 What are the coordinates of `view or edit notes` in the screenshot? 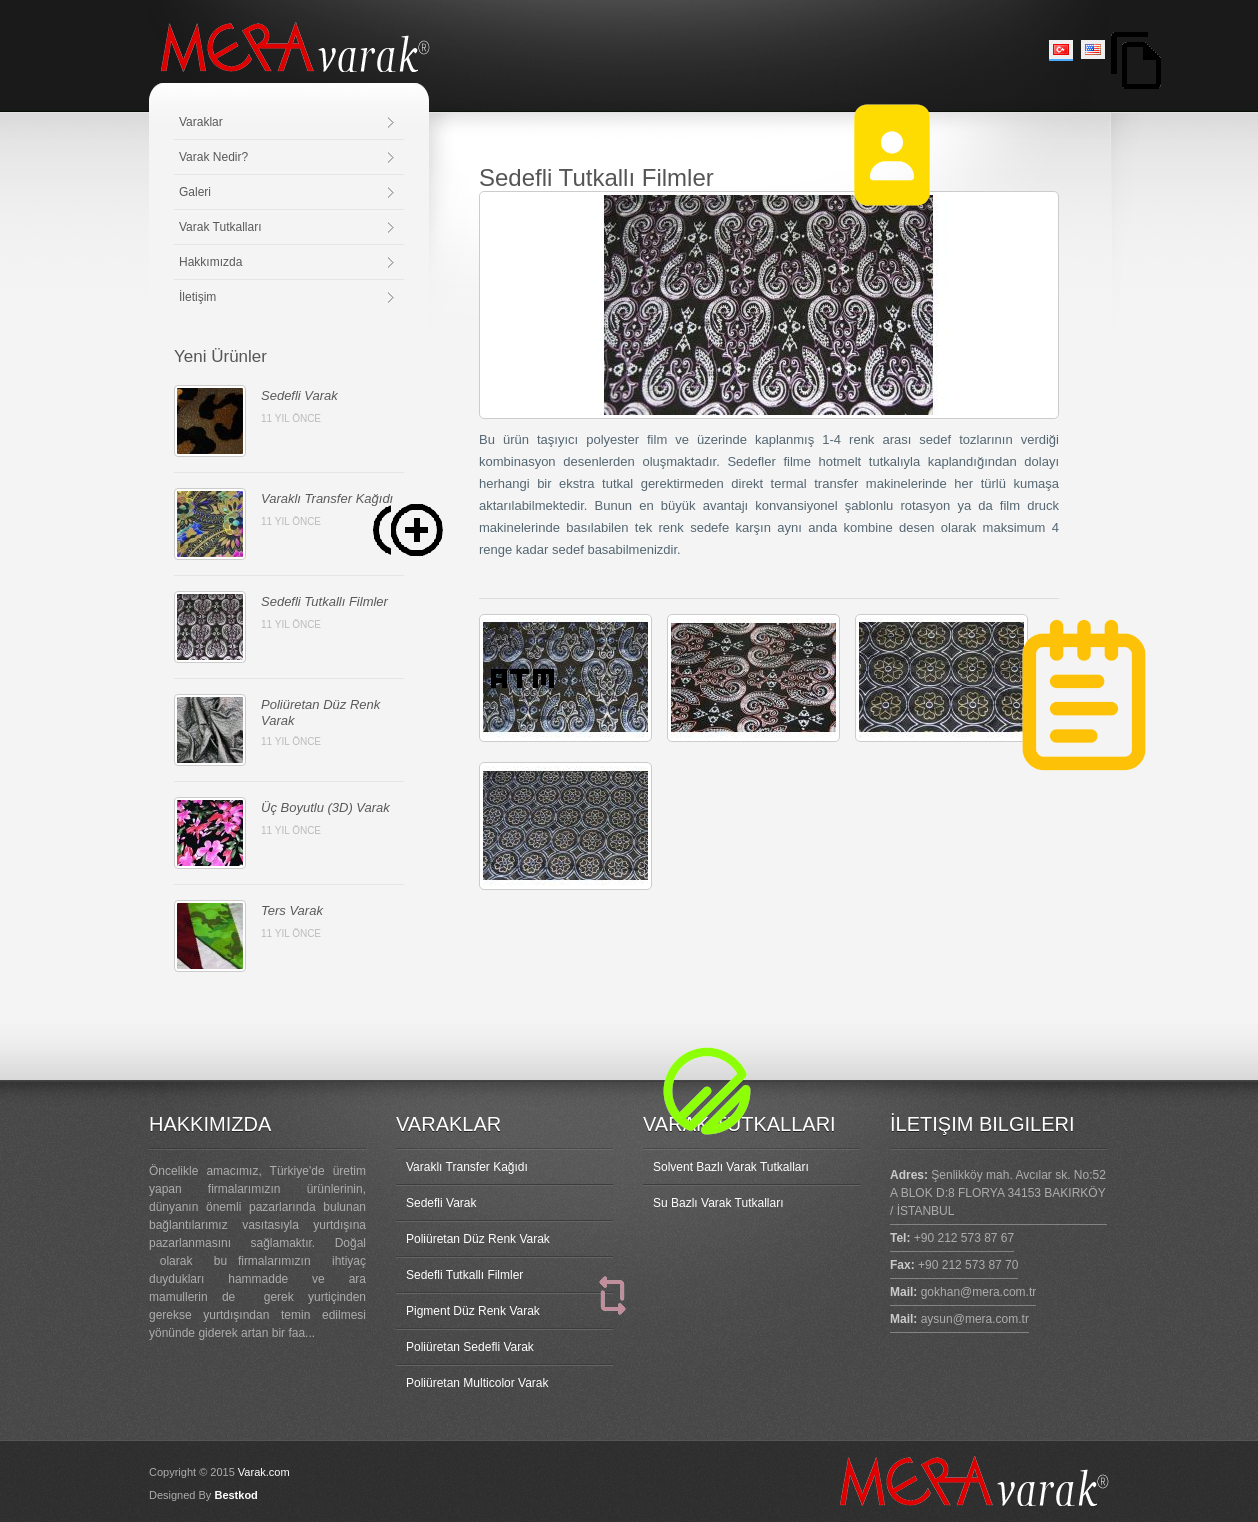 It's located at (1084, 695).